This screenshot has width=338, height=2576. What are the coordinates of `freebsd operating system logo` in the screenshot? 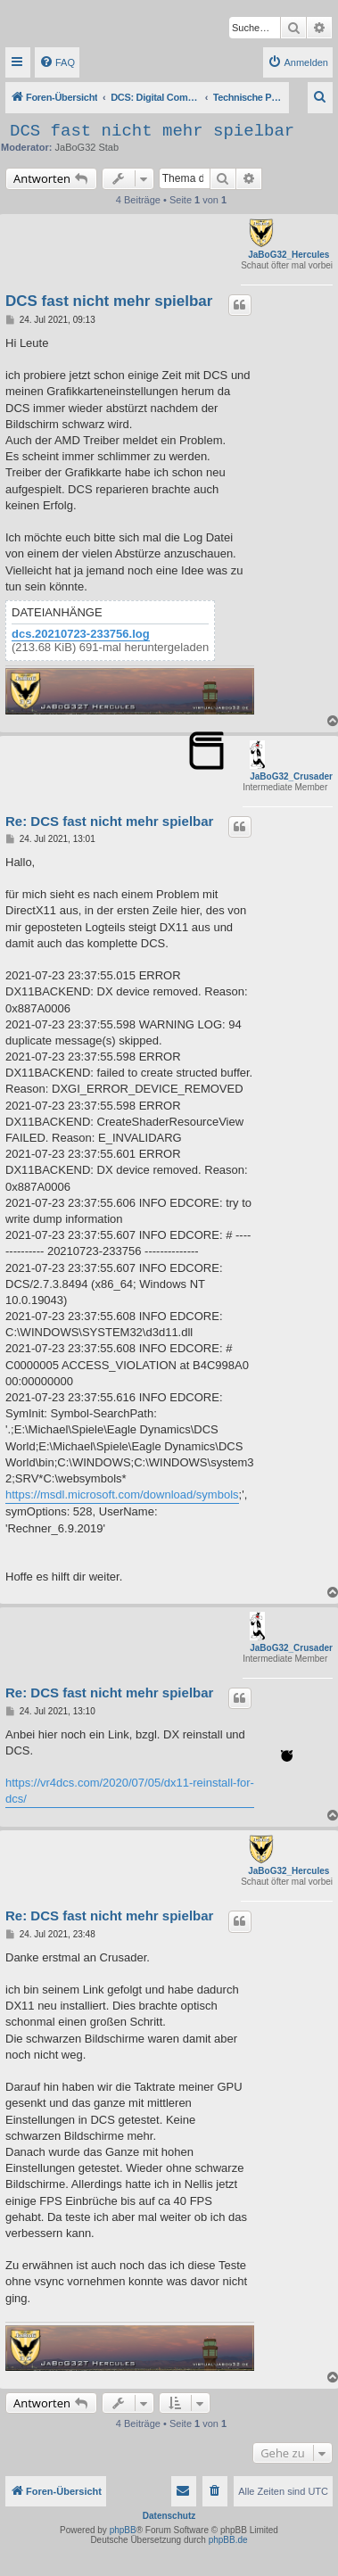 It's located at (286, 1755).